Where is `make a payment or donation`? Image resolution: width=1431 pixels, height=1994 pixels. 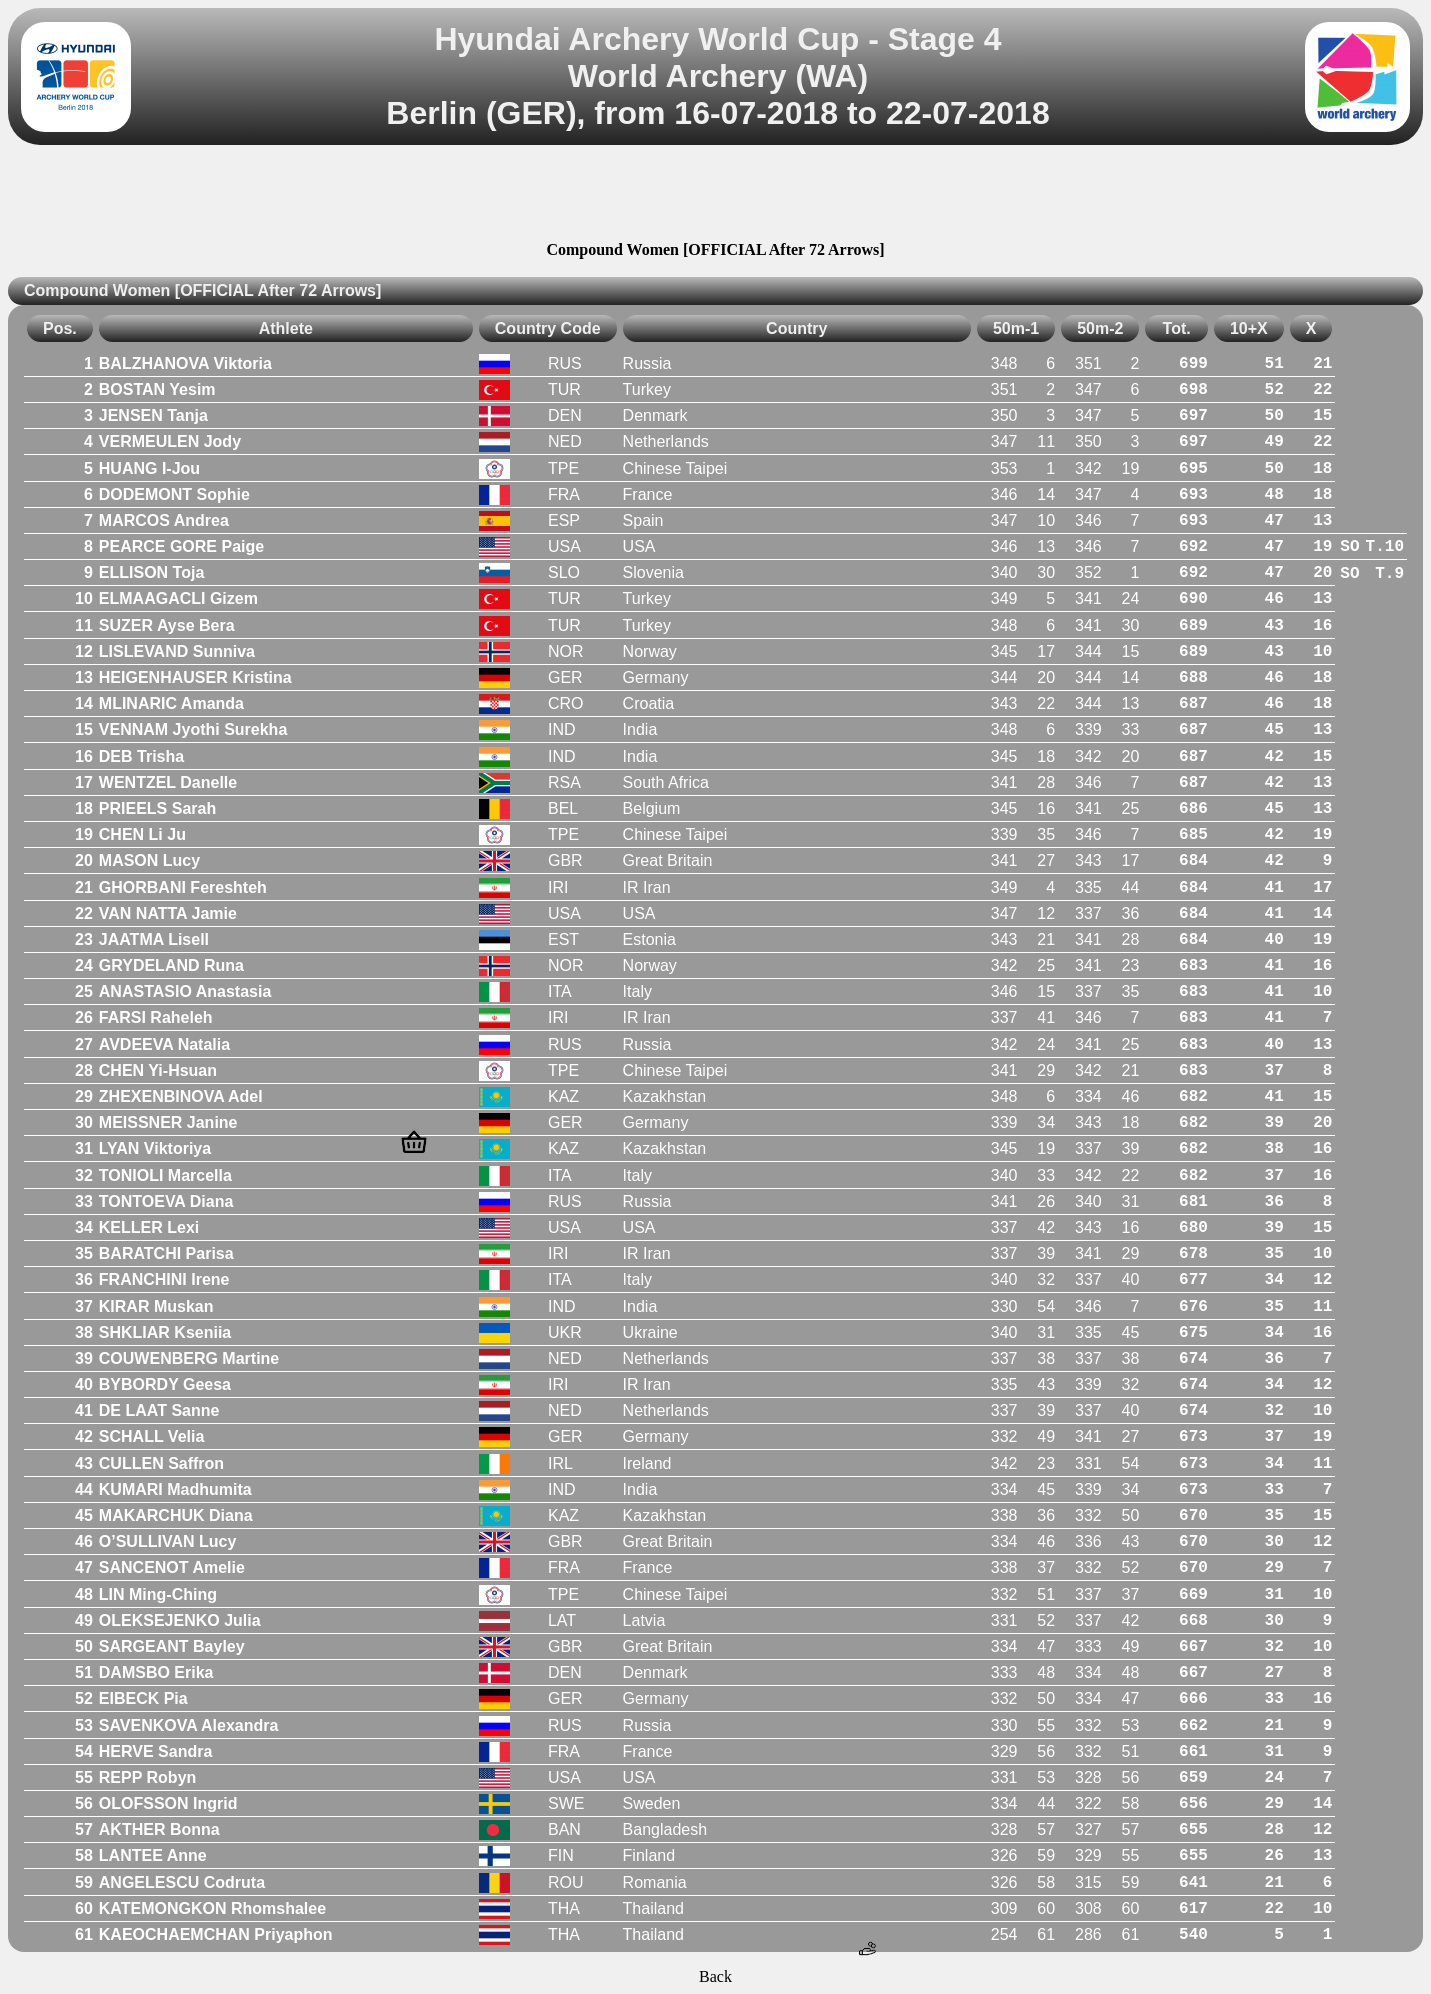
make a payment or donation is located at coordinates (868, 1949).